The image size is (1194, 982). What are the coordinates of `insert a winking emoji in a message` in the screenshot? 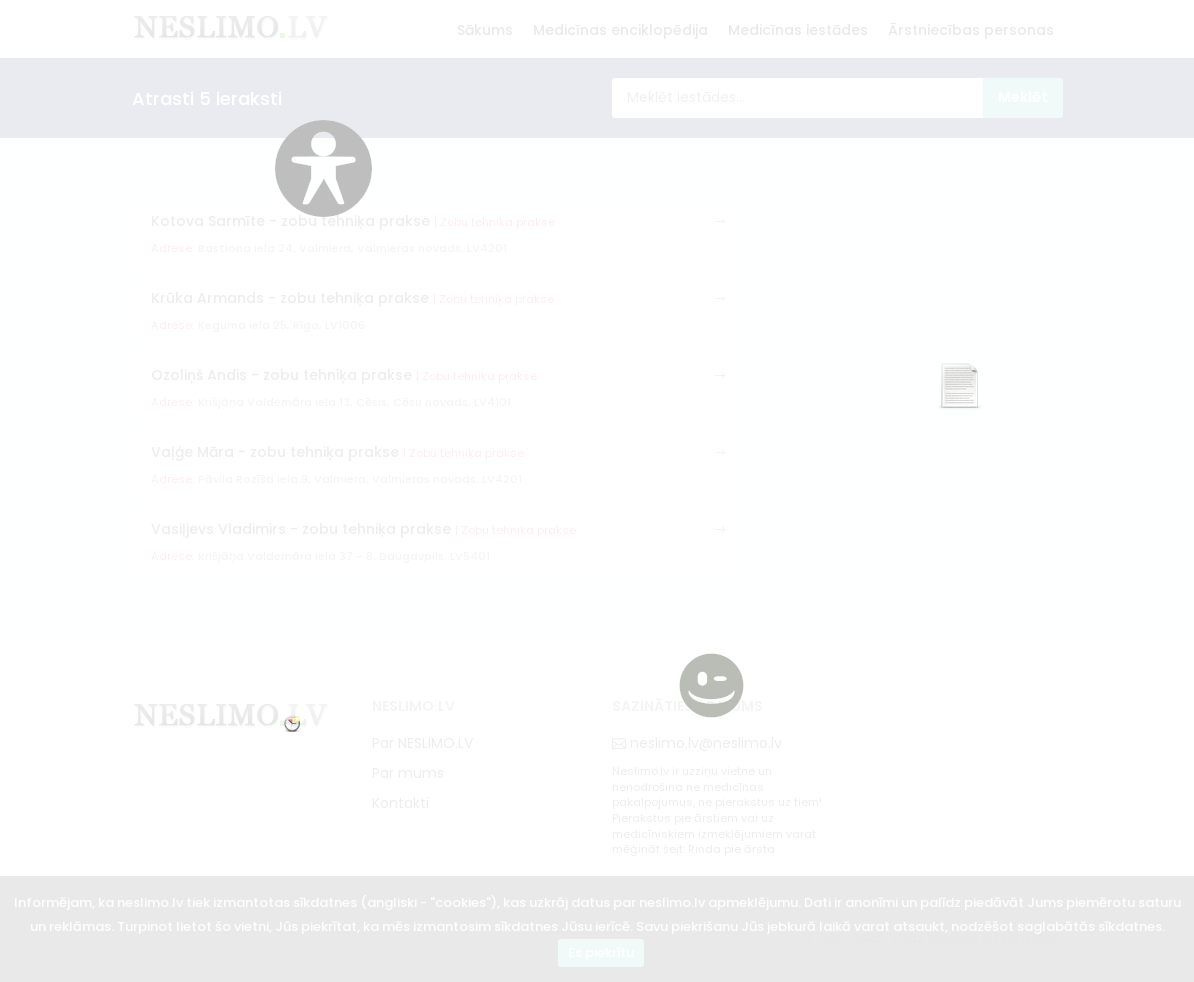 It's located at (711, 685).